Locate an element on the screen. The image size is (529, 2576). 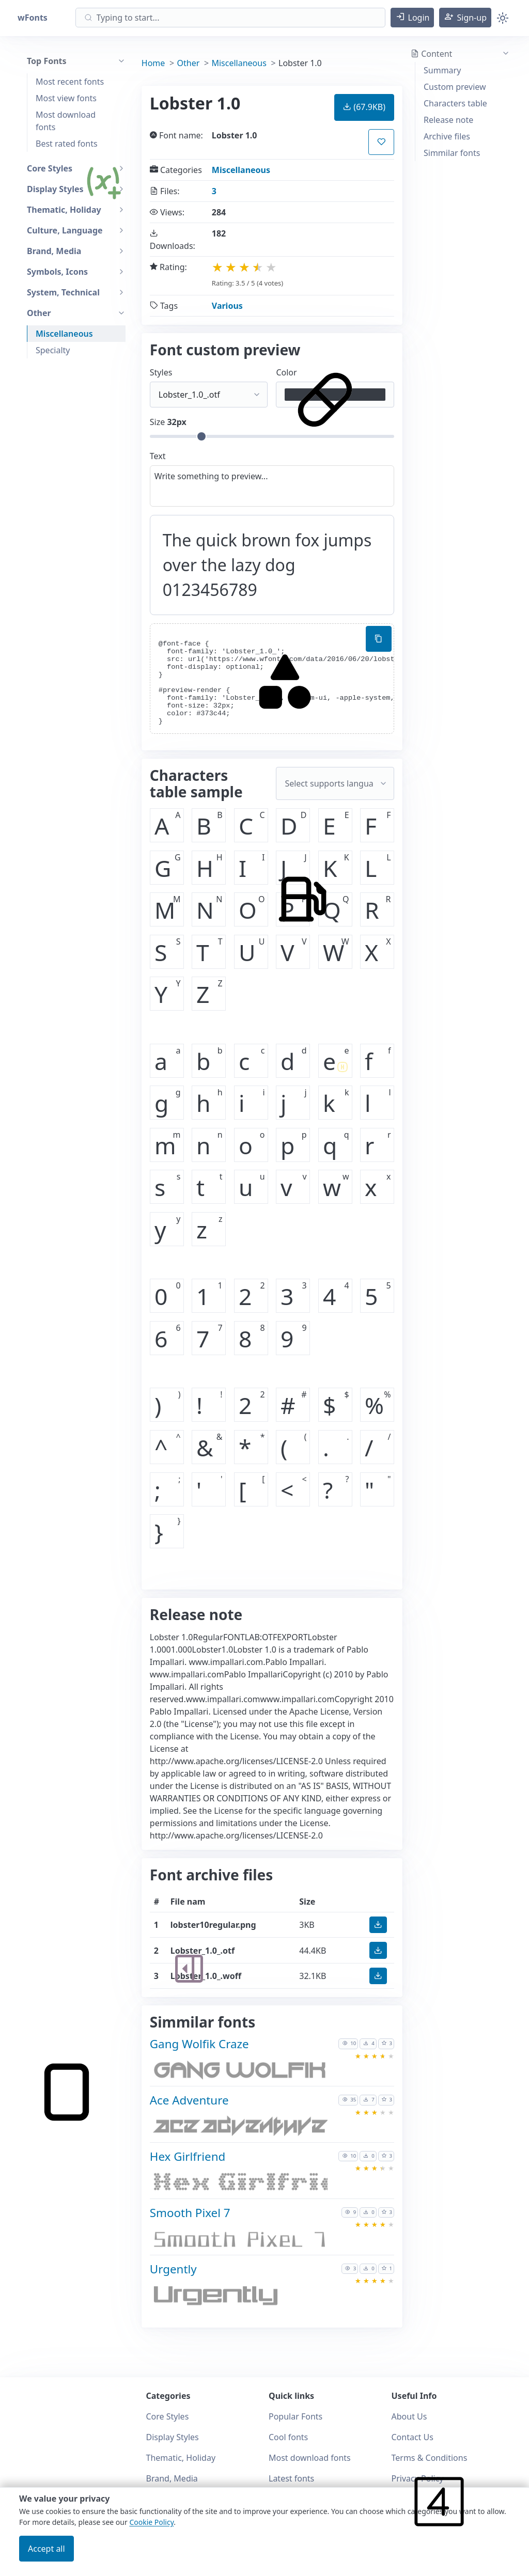
add a new variable is located at coordinates (103, 181).